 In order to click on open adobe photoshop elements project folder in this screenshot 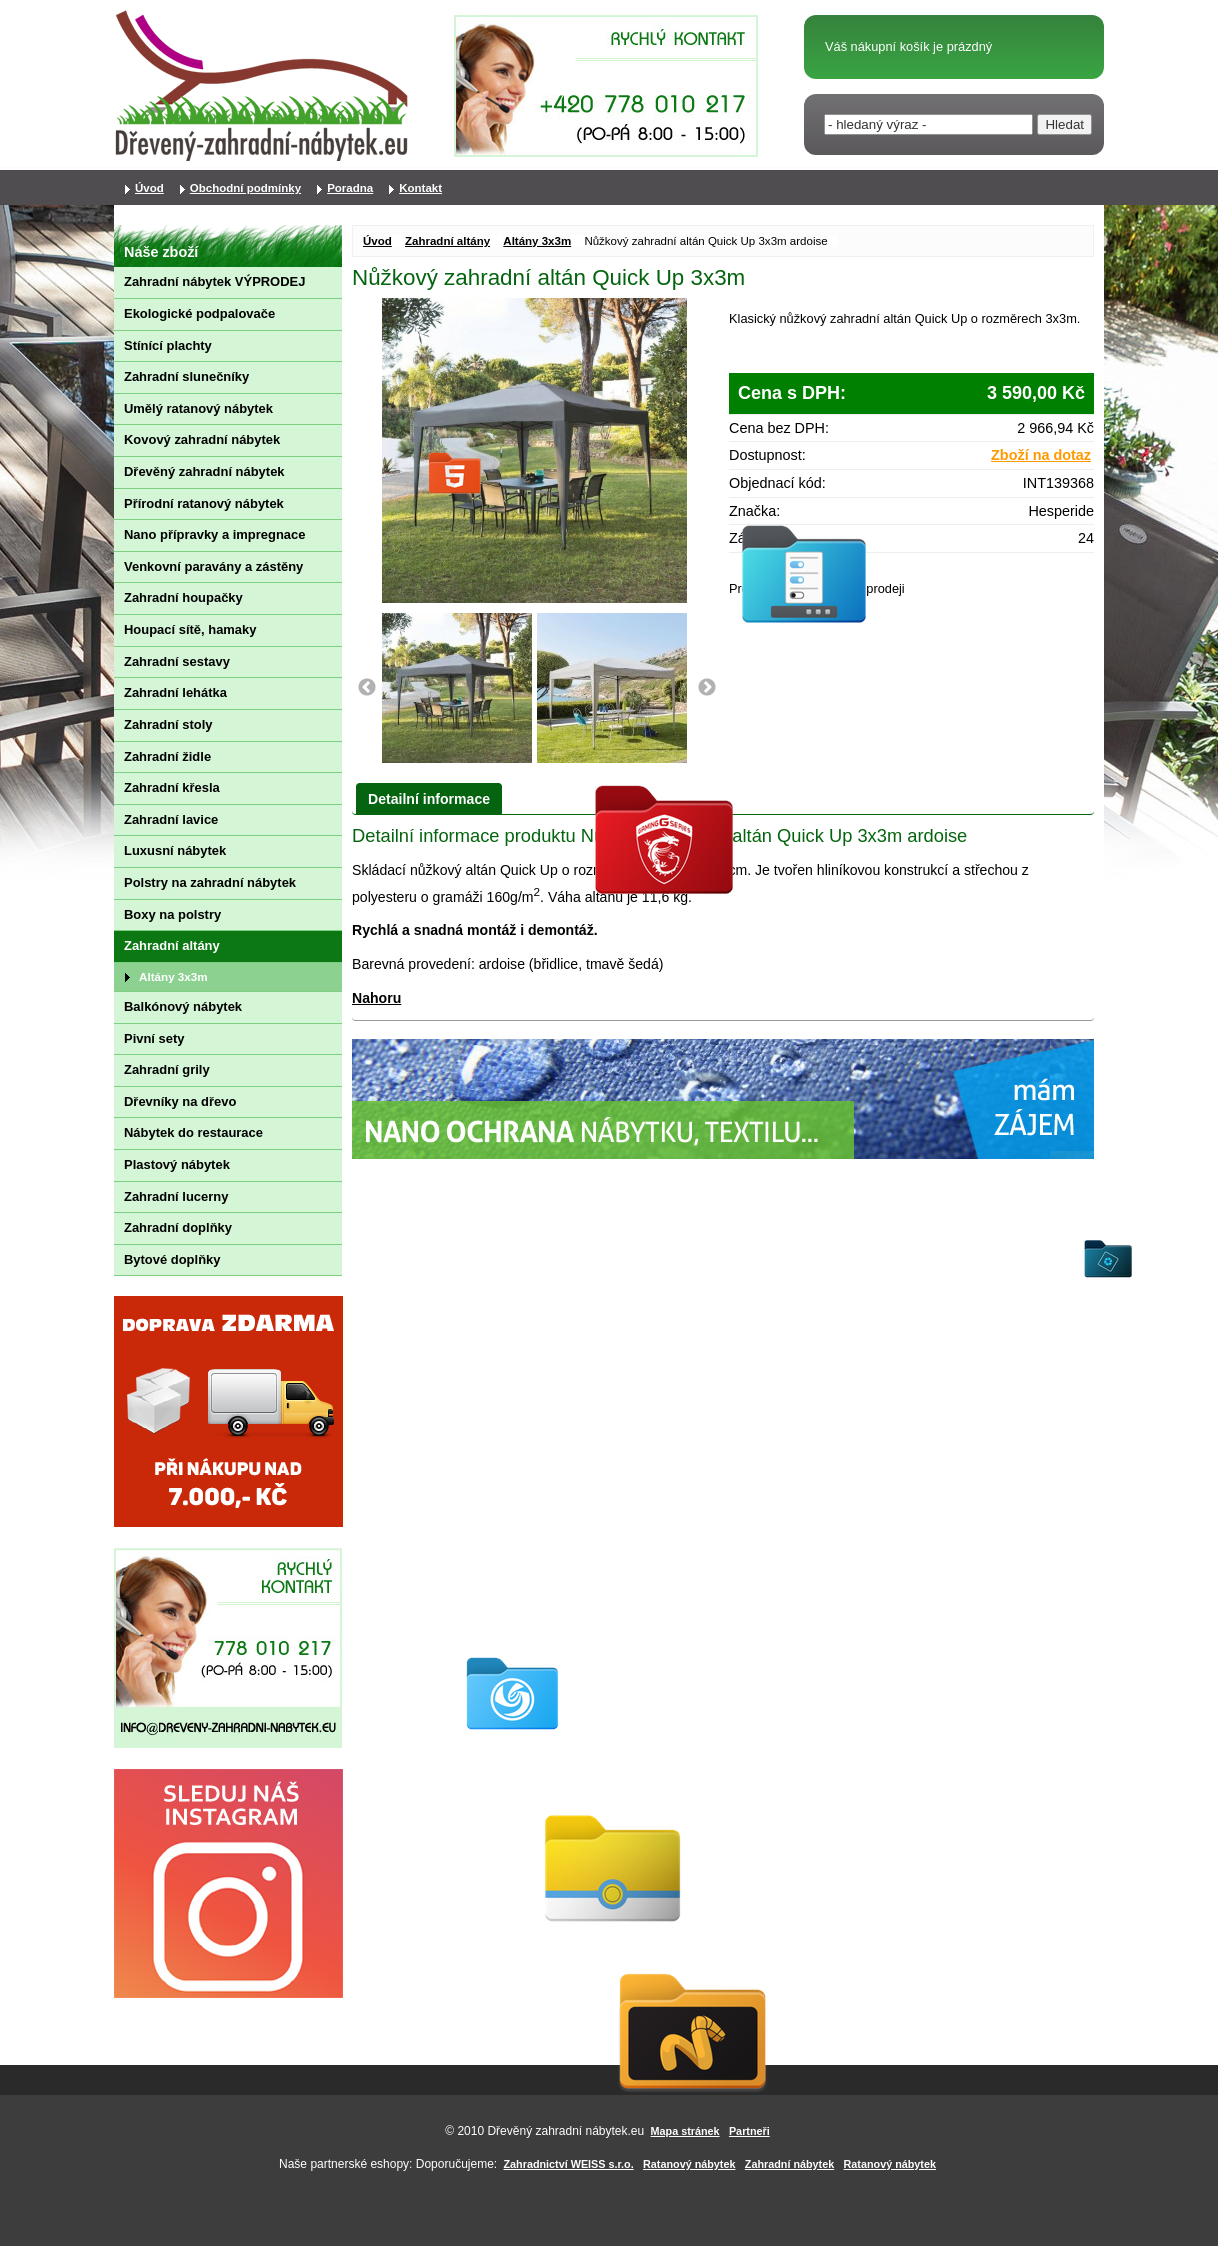, I will do `click(1108, 1260)`.